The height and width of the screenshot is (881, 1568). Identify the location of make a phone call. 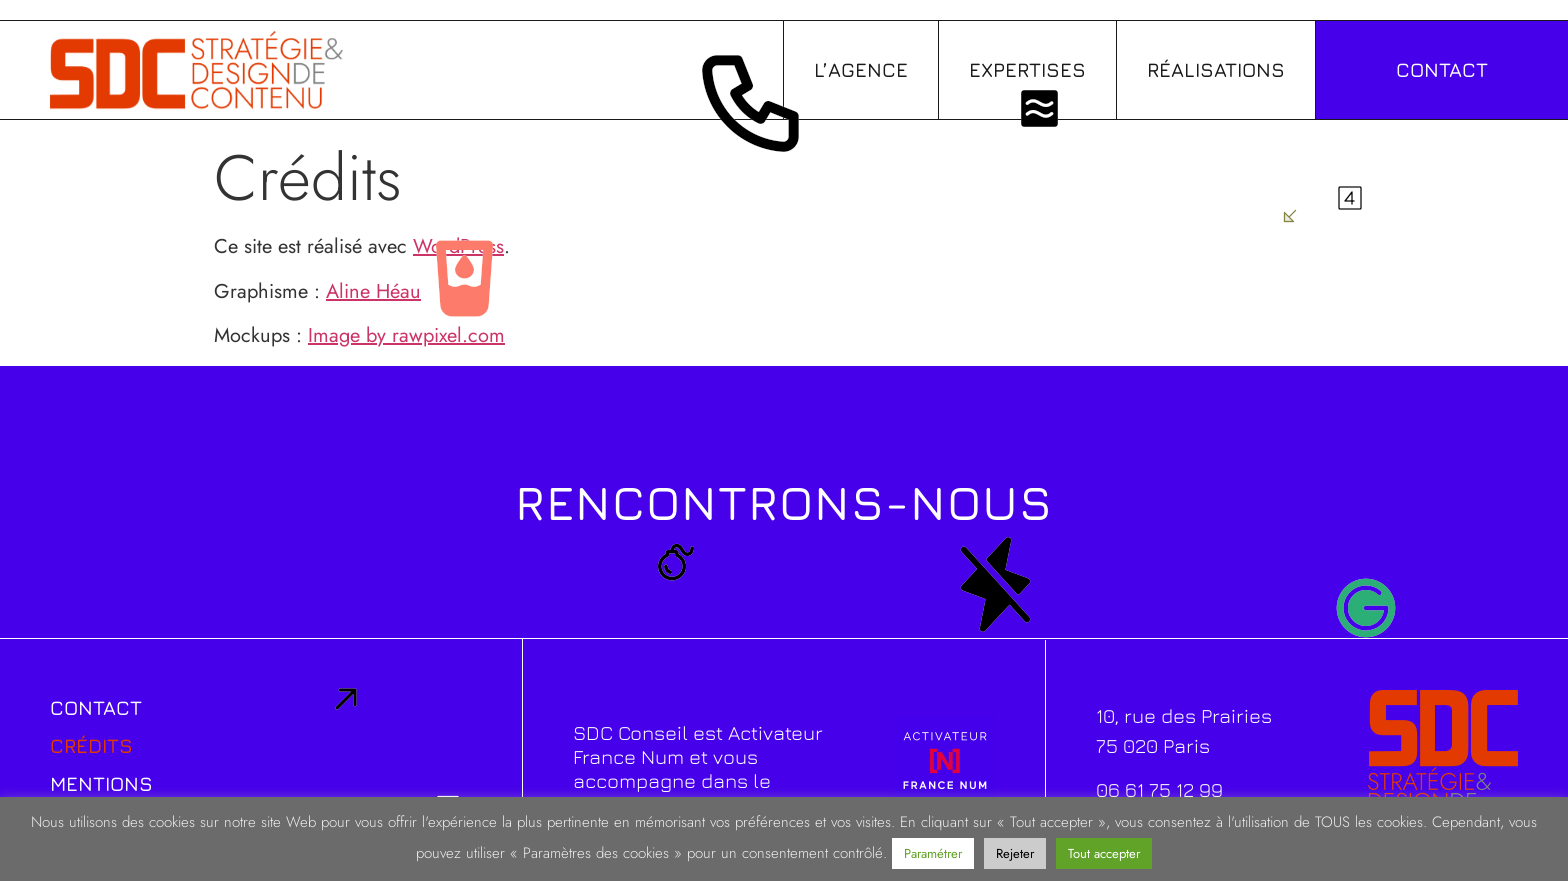
(753, 101).